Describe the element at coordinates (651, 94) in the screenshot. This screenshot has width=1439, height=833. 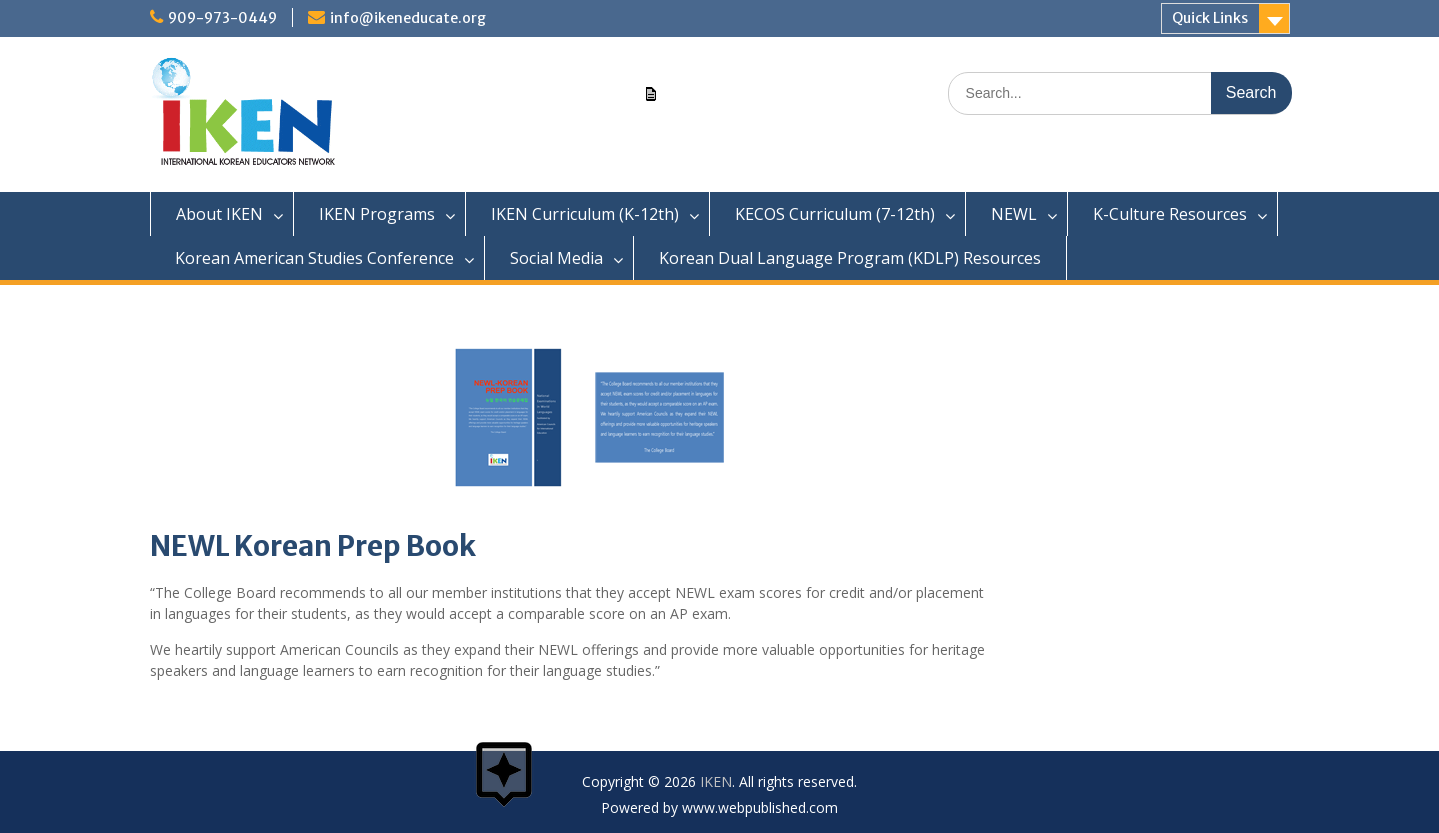
I see `view document details` at that location.